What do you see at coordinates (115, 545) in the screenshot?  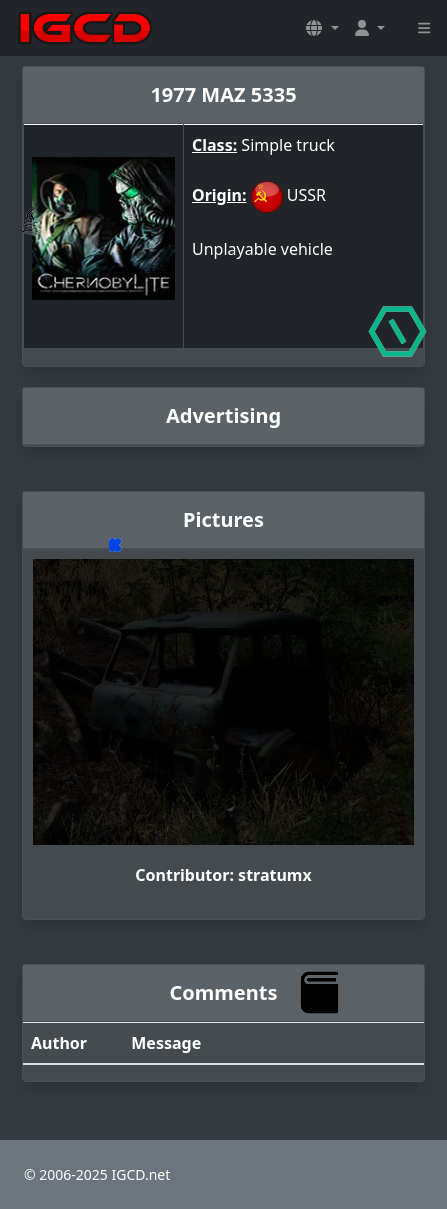 I see `link to Kickstarter profile or campaign` at bounding box center [115, 545].